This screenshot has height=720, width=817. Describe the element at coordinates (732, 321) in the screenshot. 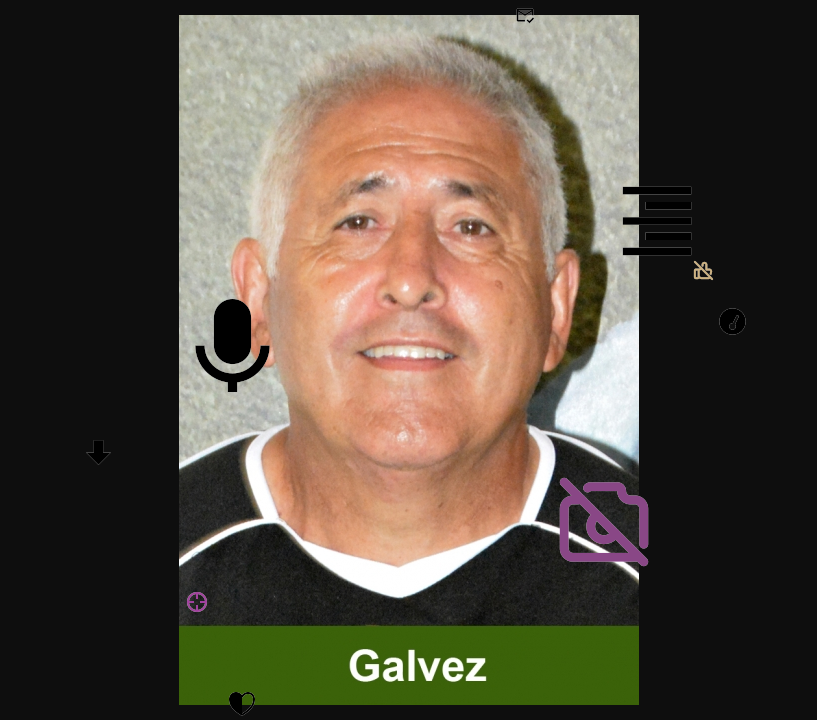

I see `view performance or speed metrics` at that location.